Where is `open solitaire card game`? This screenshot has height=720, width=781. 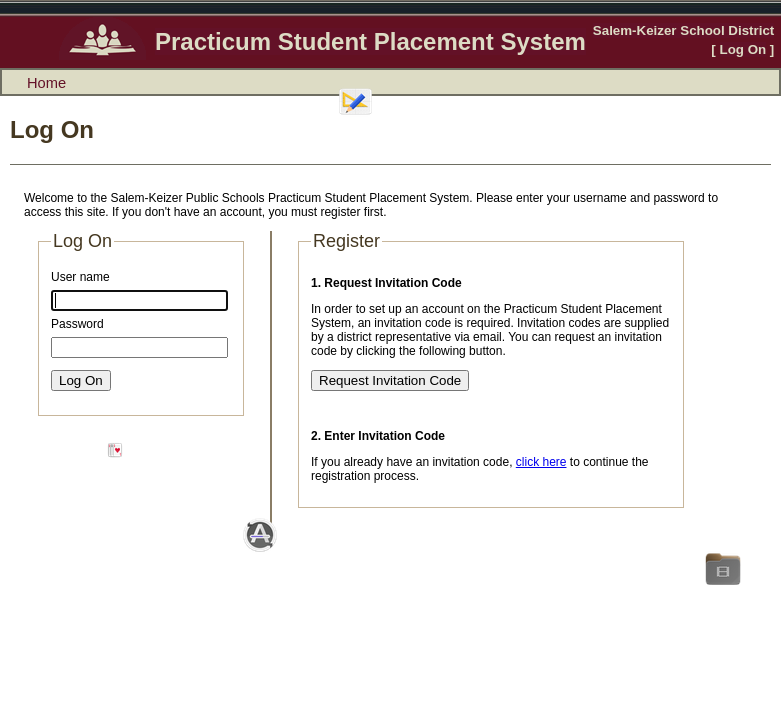
open solitaire card game is located at coordinates (115, 450).